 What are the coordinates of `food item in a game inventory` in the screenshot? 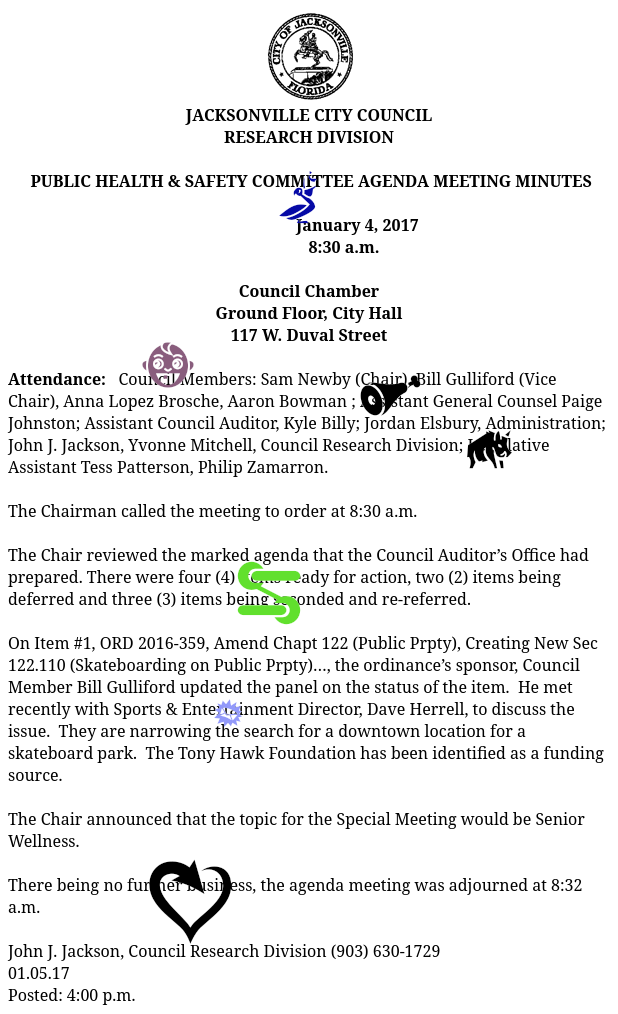 It's located at (390, 395).